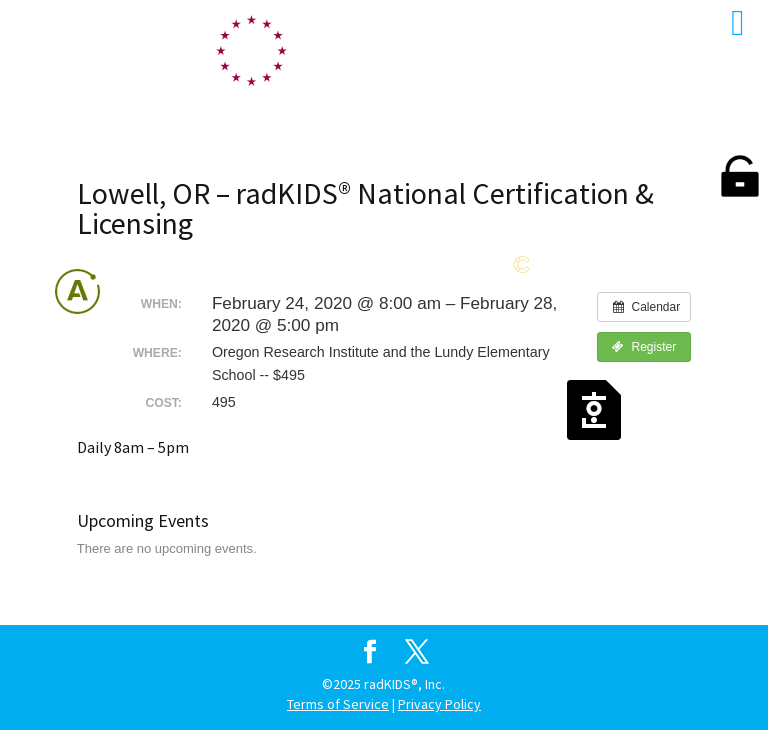 The image size is (768, 730). I want to click on Apollo GraphQL branding or logo, so click(77, 291).